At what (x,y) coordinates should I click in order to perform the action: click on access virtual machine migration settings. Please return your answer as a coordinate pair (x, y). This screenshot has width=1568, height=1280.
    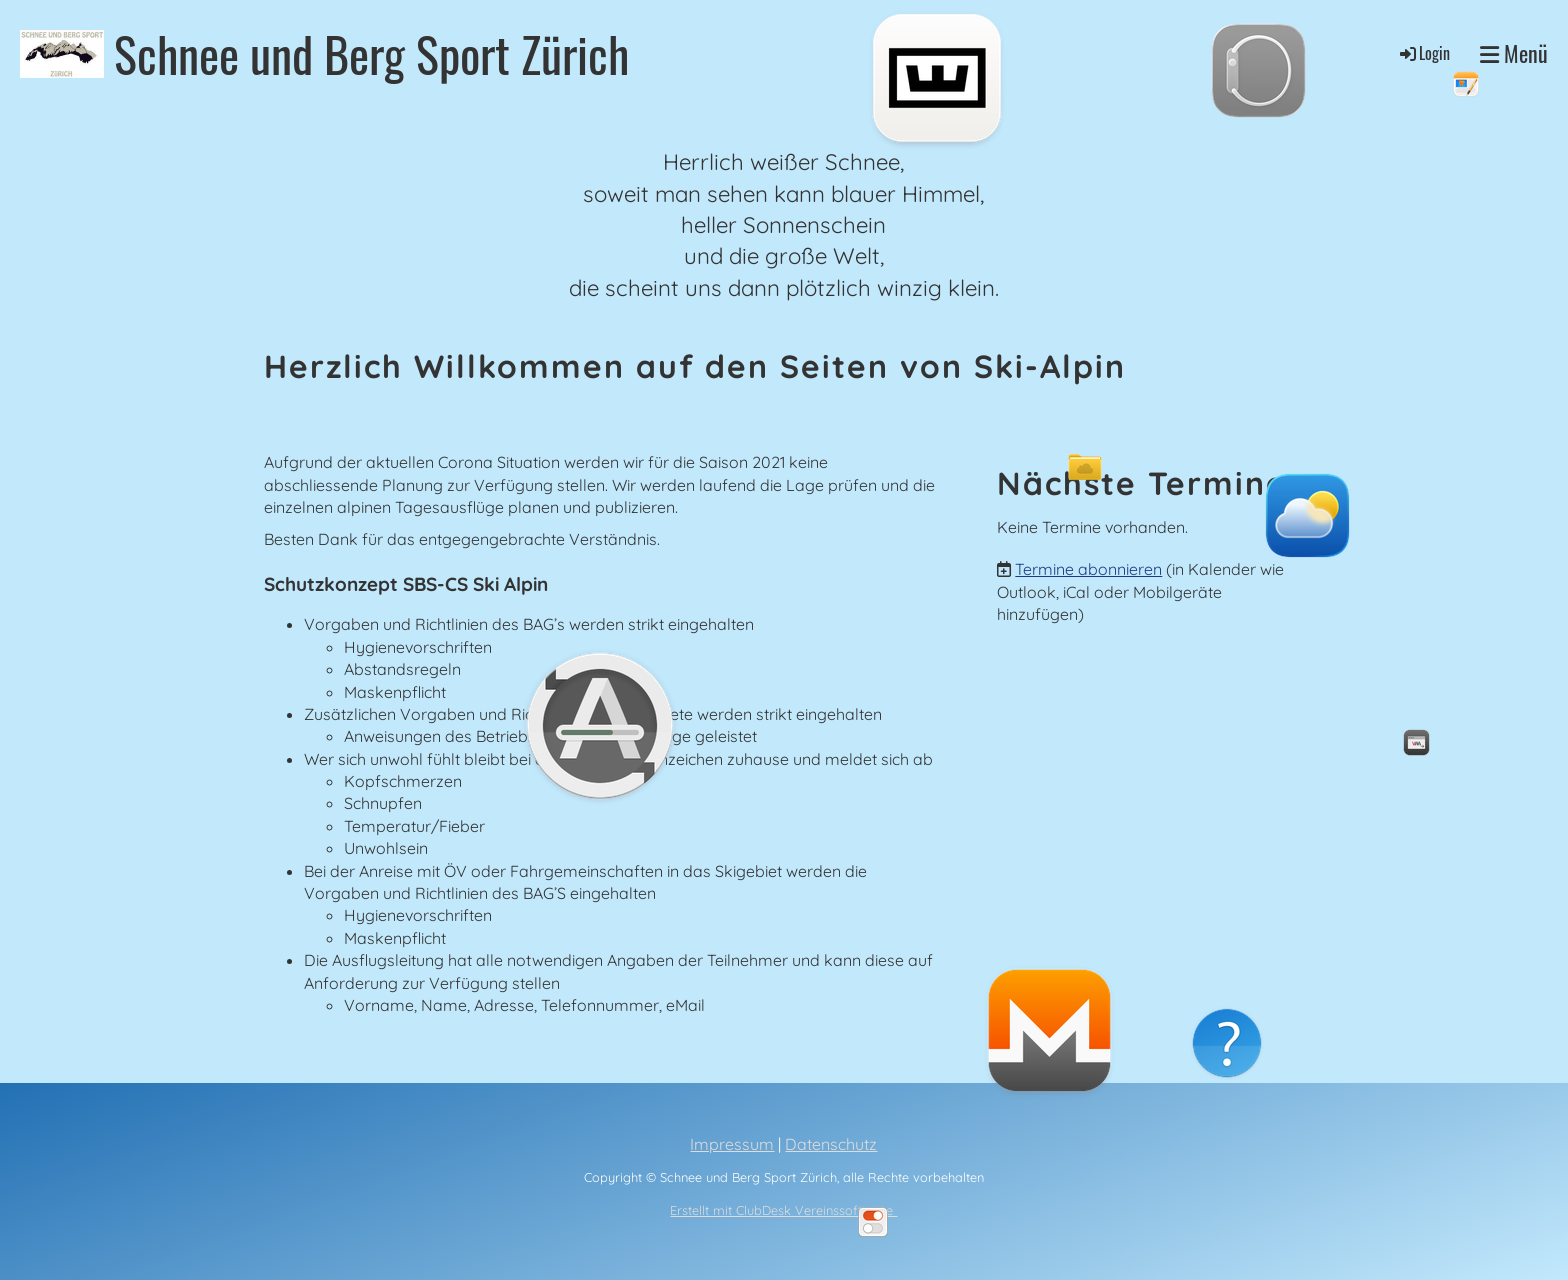
    Looking at the image, I should click on (1416, 742).